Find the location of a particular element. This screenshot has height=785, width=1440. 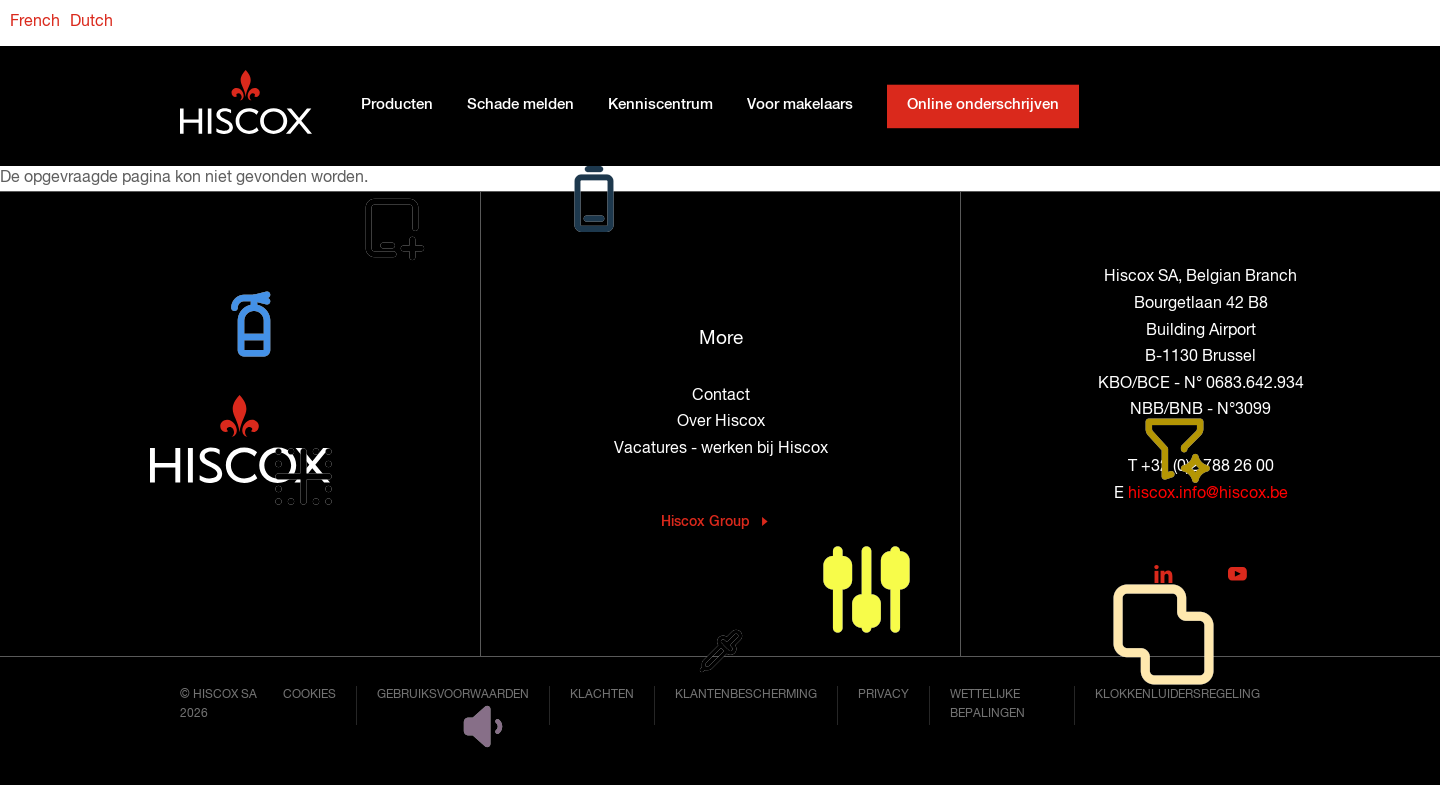

indicates low battery level is located at coordinates (594, 199).